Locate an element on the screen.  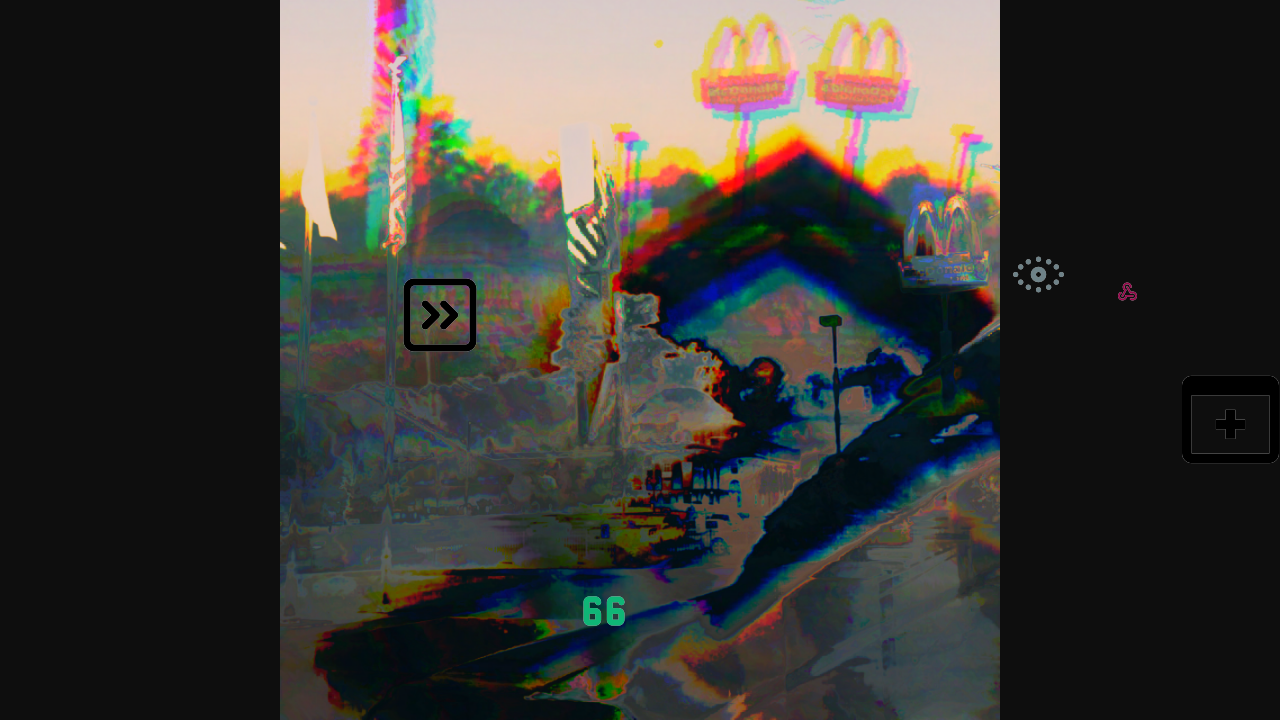
indicates item number 66 in a list or sequence is located at coordinates (604, 611).